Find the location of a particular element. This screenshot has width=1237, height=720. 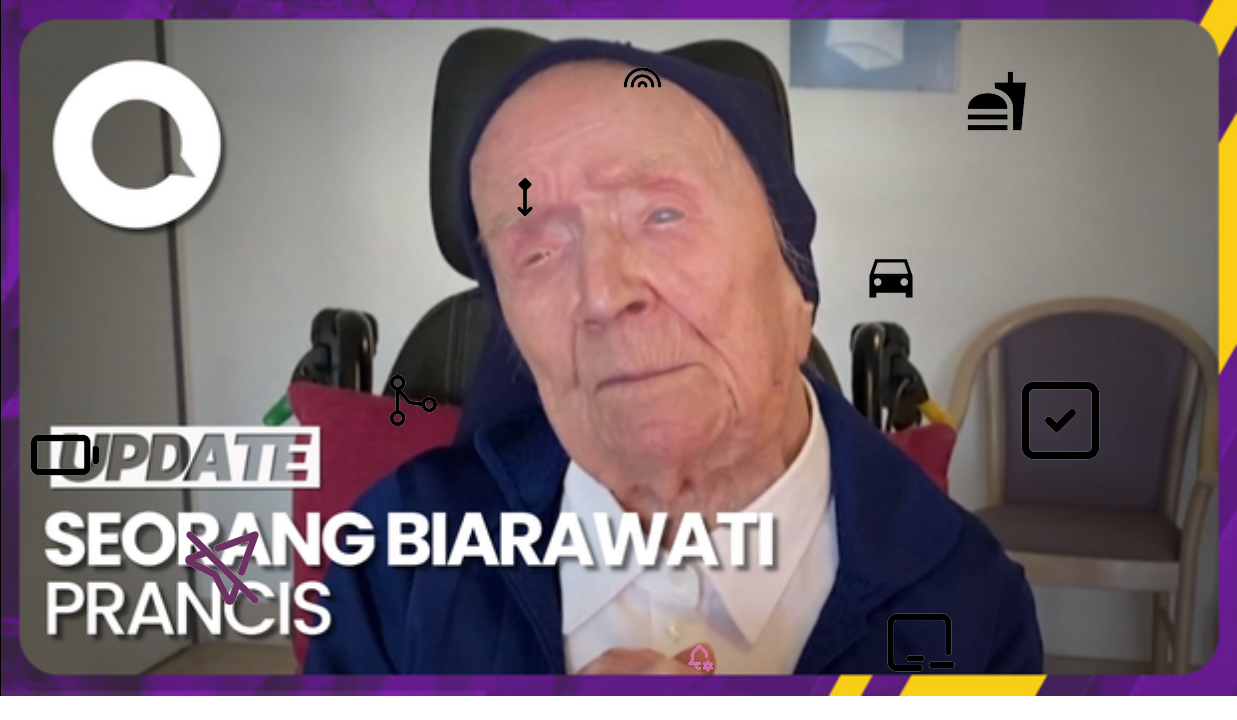

location services disabled is located at coordinates (222, 567).